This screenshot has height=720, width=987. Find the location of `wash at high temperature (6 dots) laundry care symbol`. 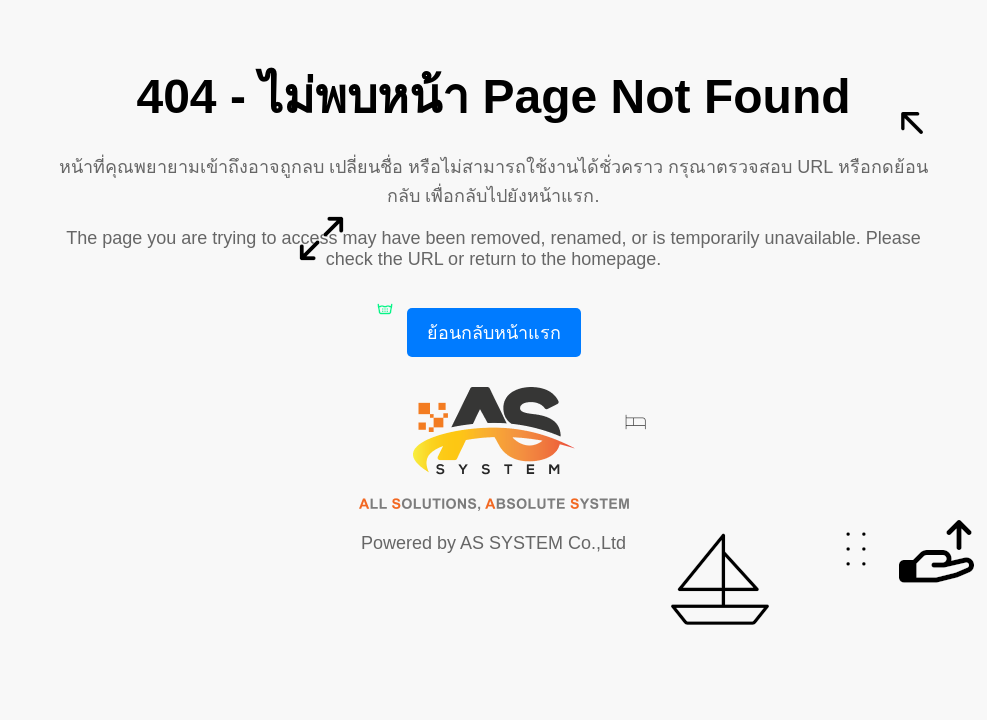

wash at high temperature (6 dots) laundry care symbol is located at coordinates (385, 309).